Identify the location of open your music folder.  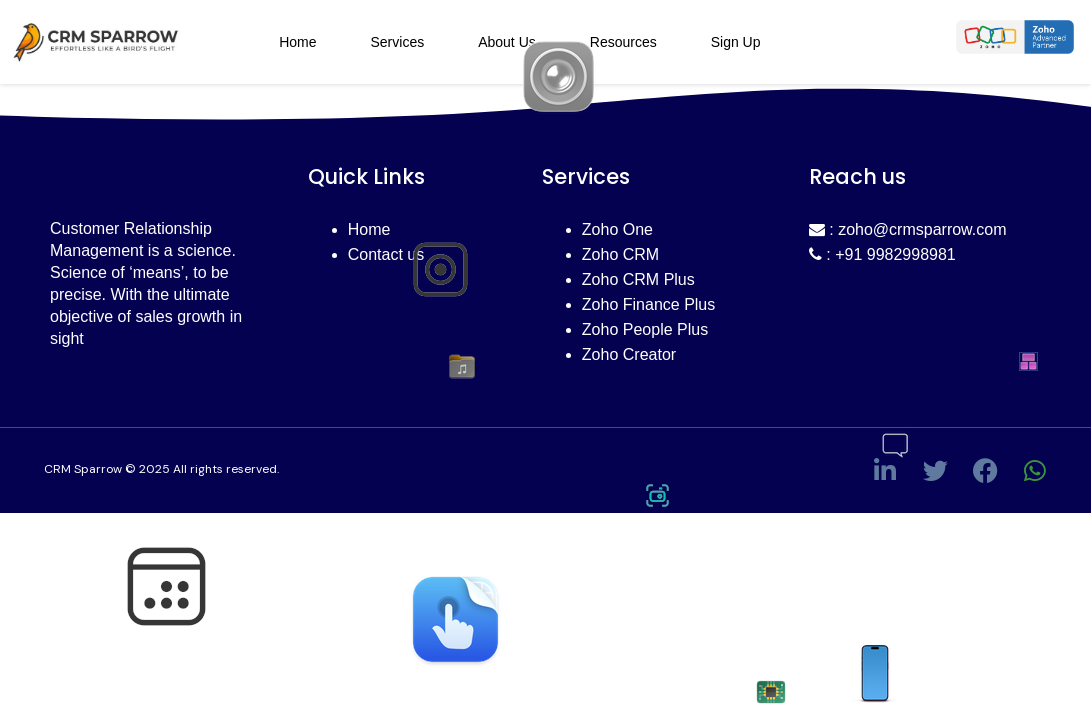
(462, 366).